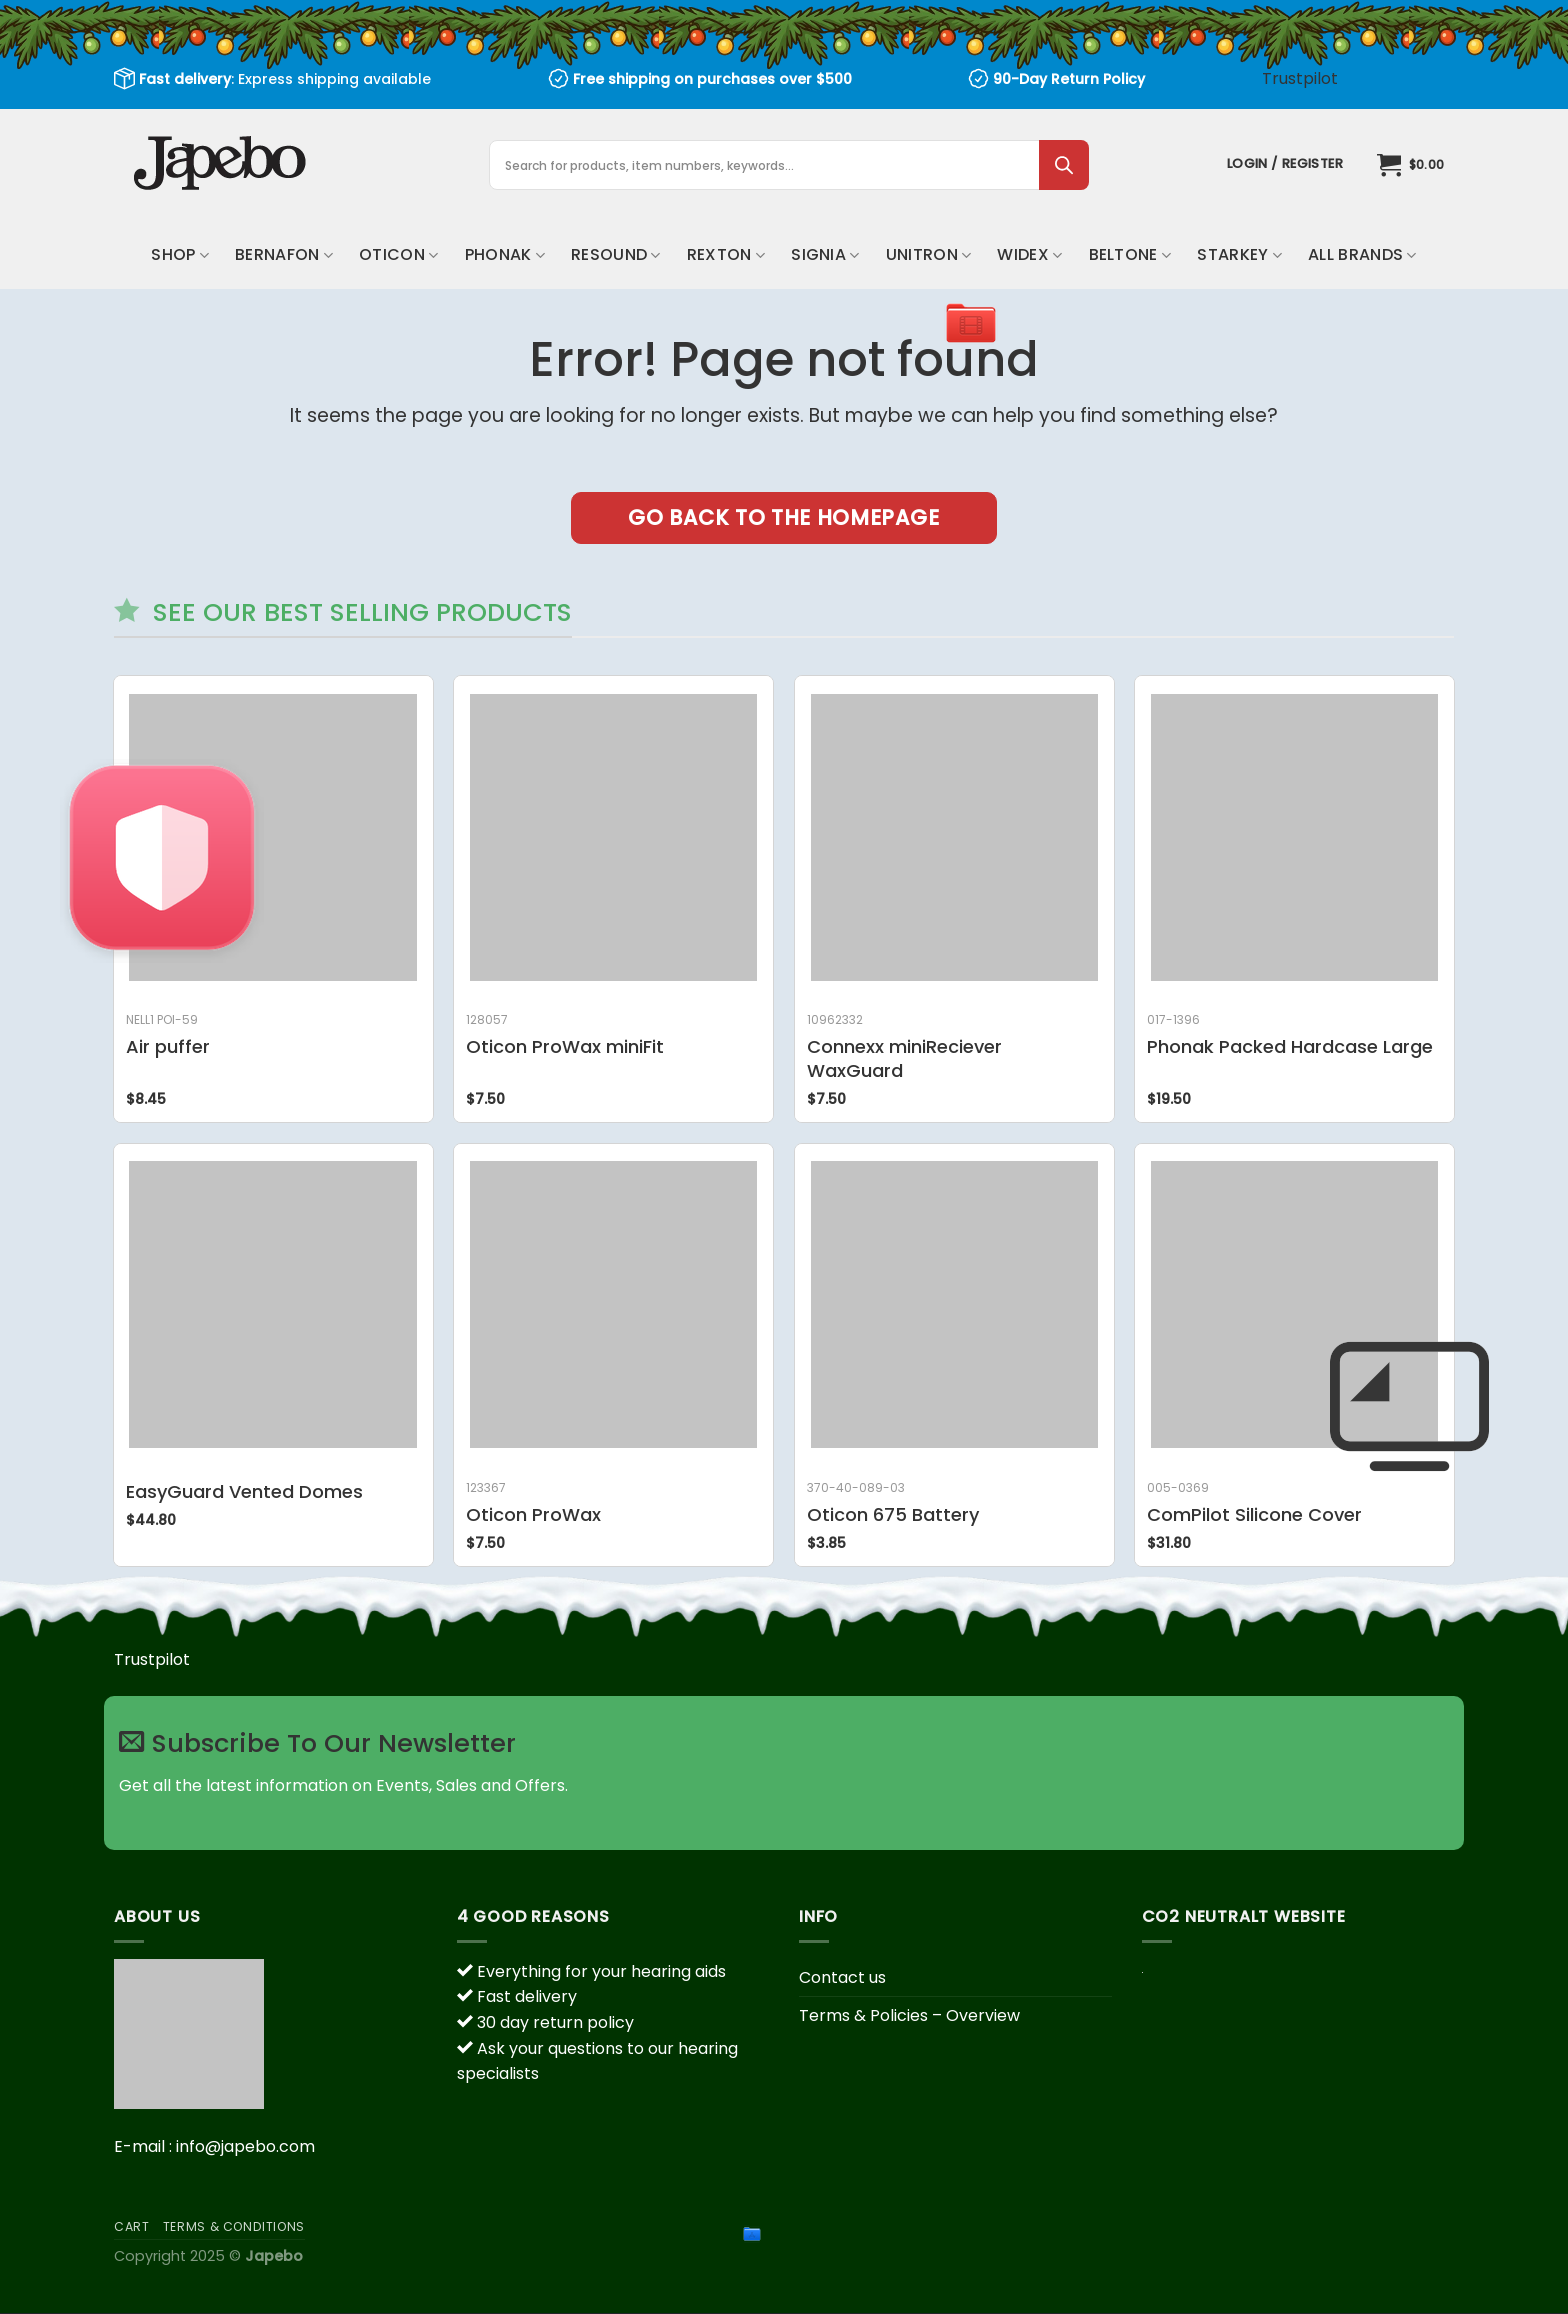 This screenshot has width=1568, height=2314. I want to click on open firewall and security preferences, so click(162, 861).